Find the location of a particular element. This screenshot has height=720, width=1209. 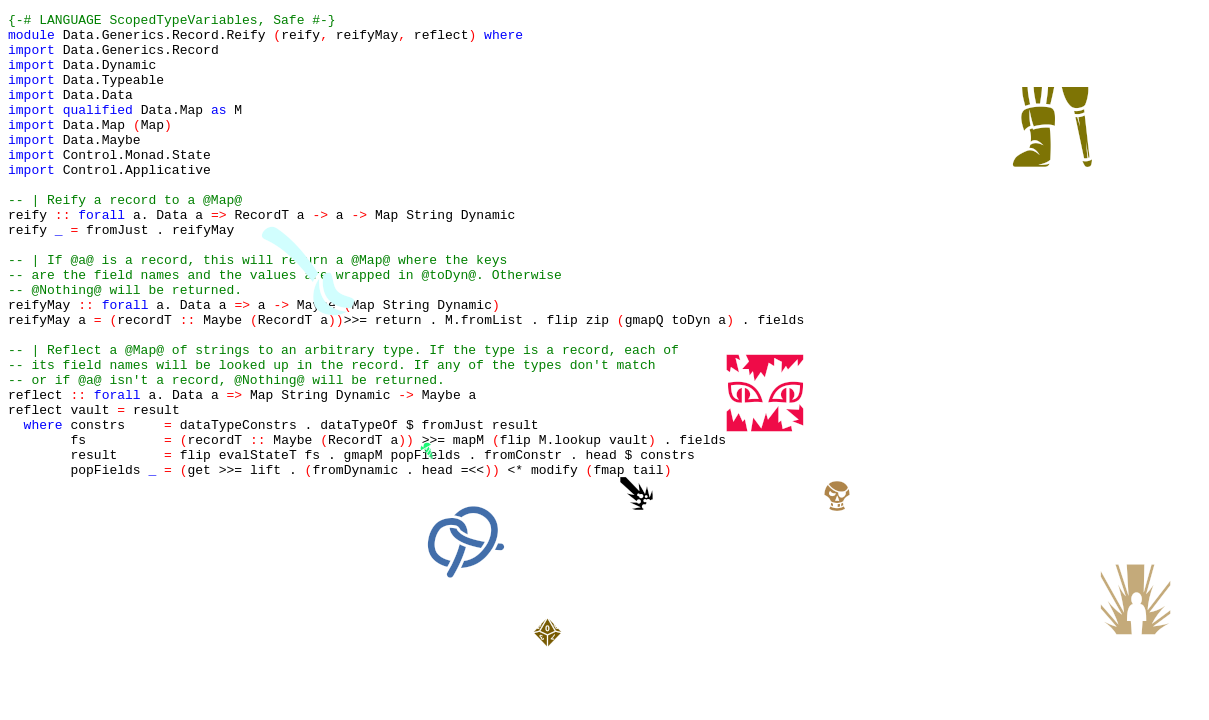

select a 10-sided die for rolling is located at coordinates (547, 632).